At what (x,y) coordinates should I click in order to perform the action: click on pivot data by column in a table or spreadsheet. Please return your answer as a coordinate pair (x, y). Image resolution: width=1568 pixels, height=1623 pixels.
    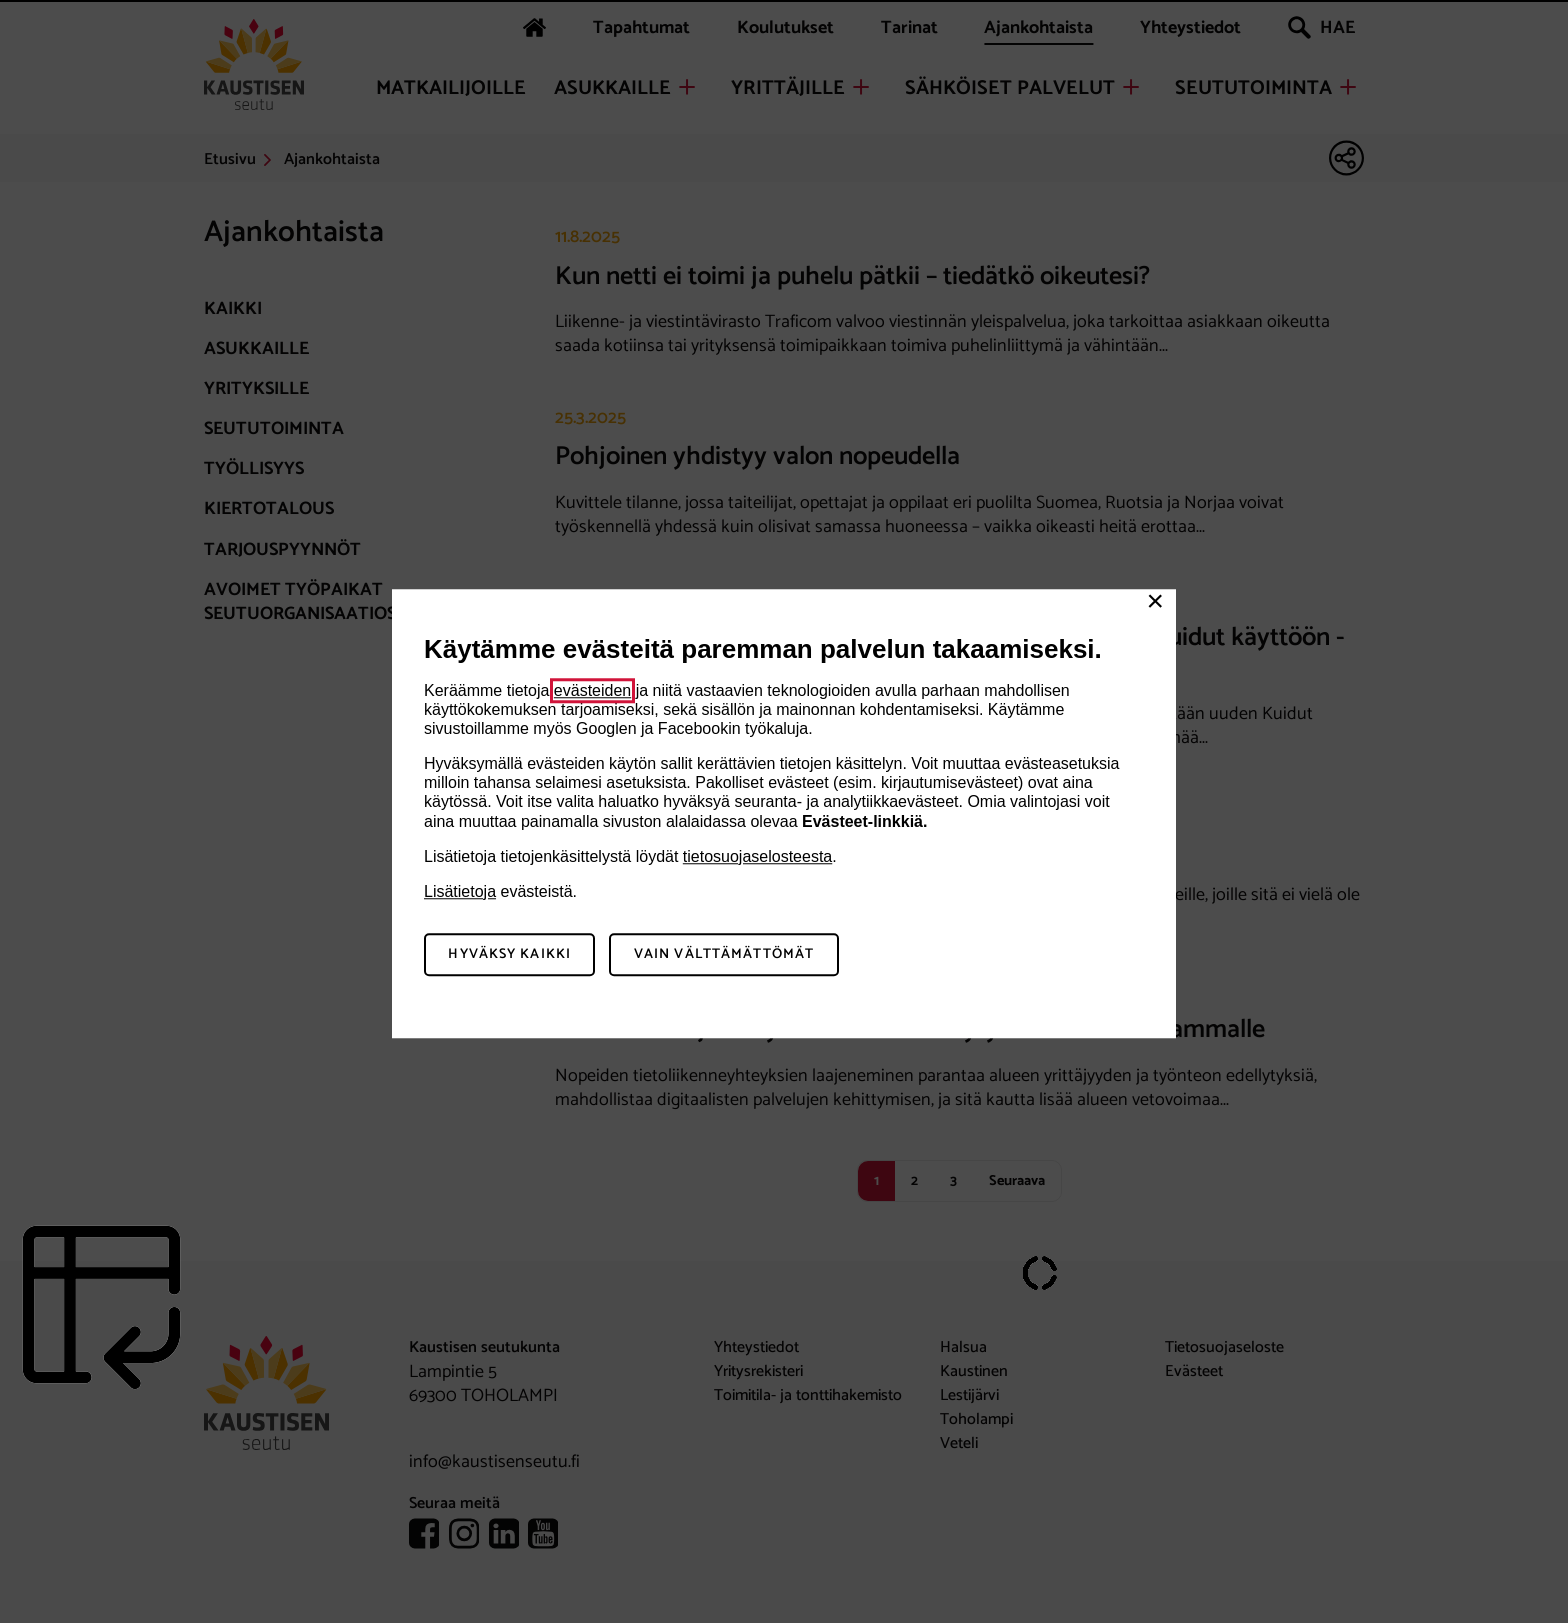
    Looking at the image, I should click on (101, 1304).